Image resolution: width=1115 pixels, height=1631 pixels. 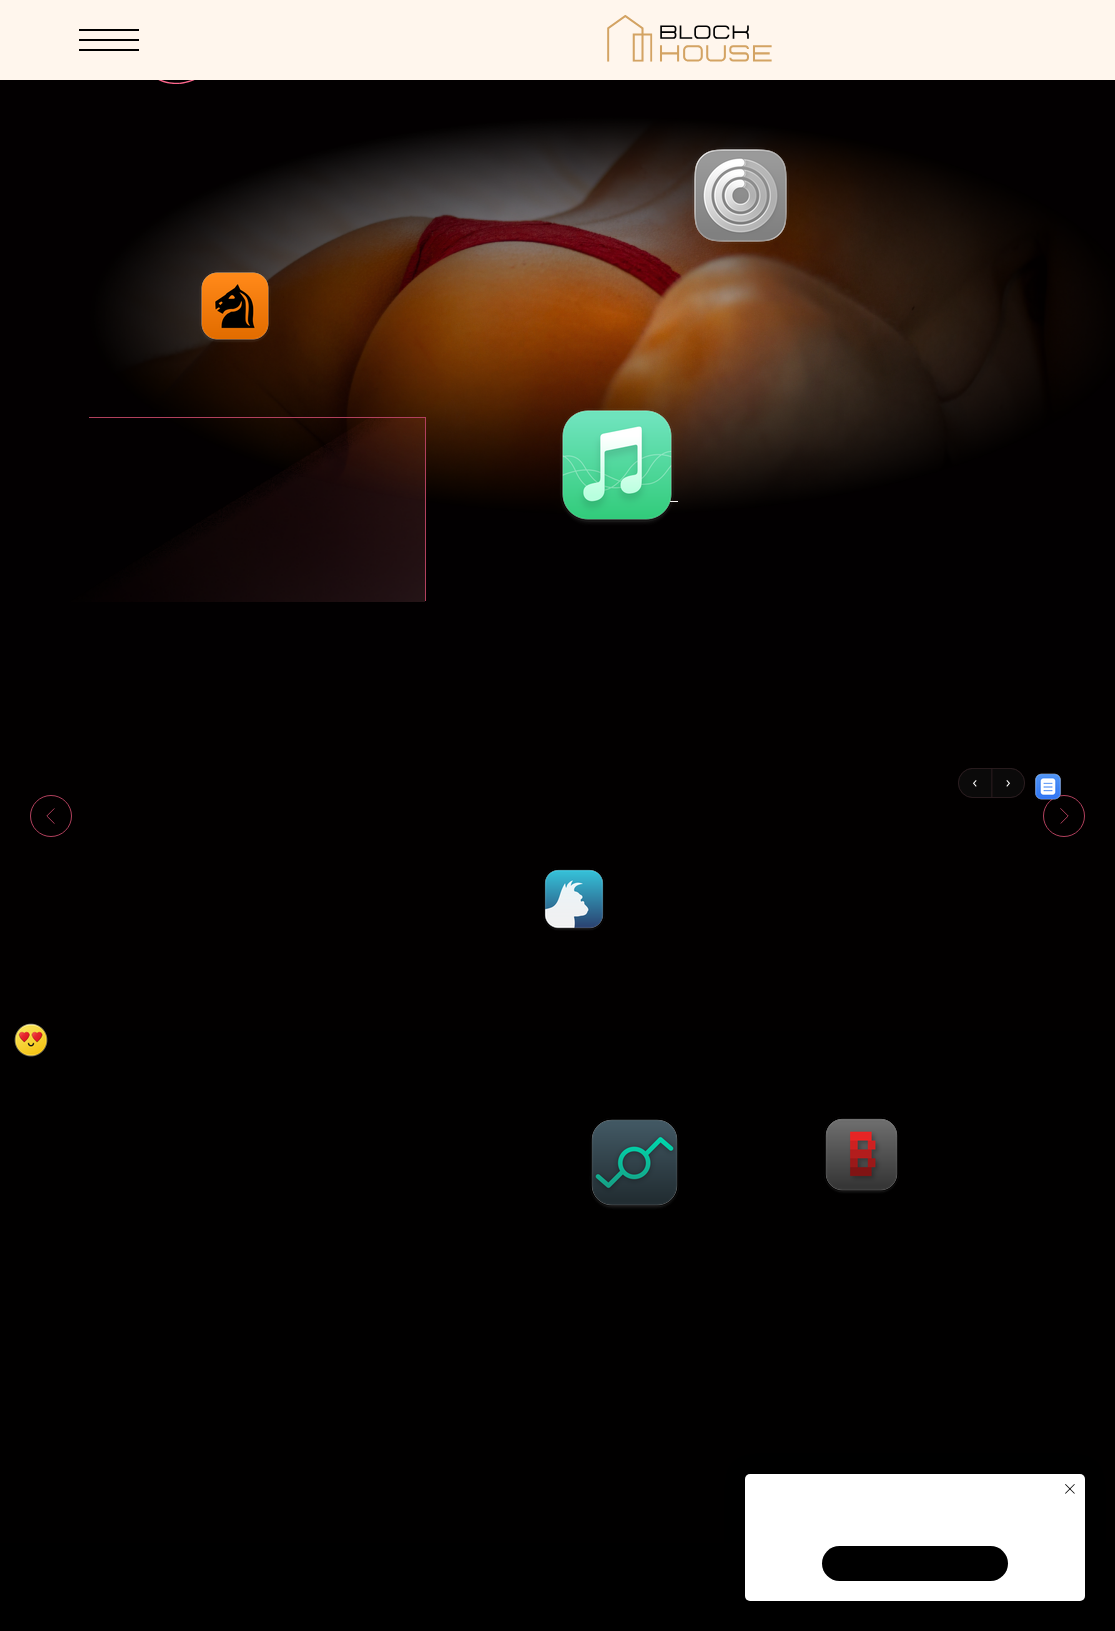 What do you see at coordinates (574, 899) in the screenshot?
I see `open rambox messaging app` at bounding box center [574, 899].